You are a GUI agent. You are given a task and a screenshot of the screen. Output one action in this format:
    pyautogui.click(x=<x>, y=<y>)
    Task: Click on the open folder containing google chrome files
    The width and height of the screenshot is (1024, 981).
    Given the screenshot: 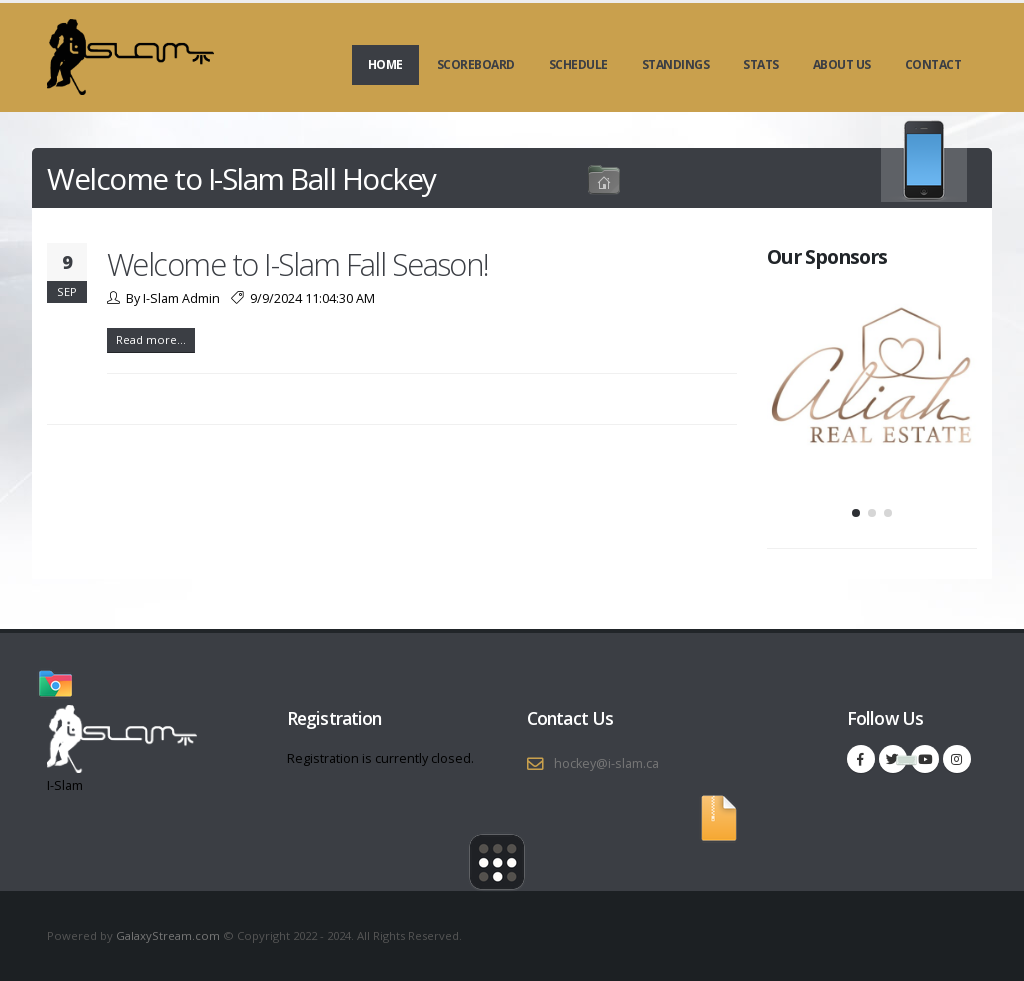 What is the action you would take?
    pyautogui.click(x=55, y=684)
    